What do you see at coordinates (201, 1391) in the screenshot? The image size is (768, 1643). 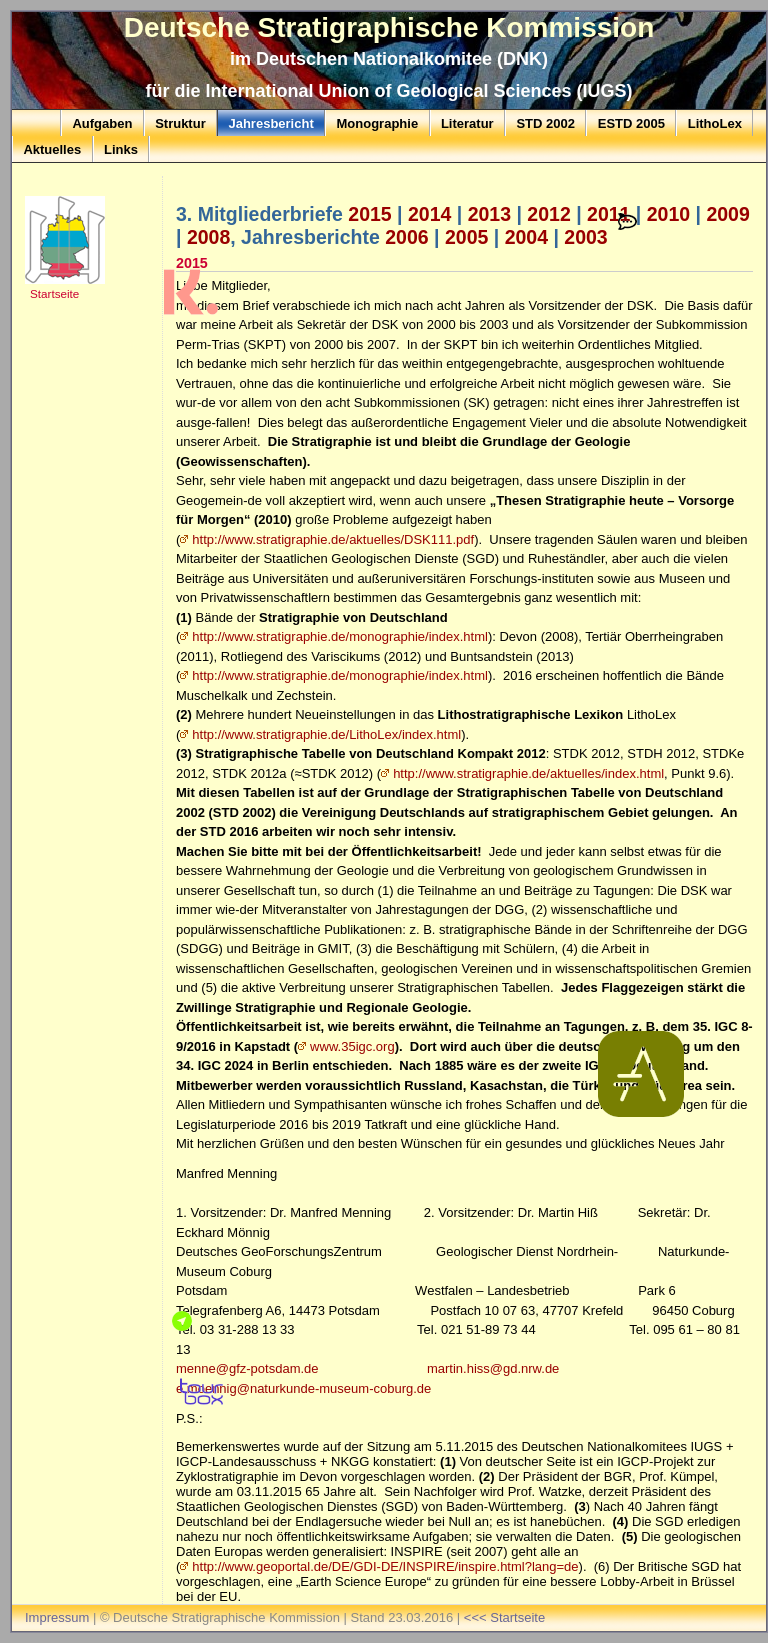 I see `tourbox brand logo` at bounding box center [201, 1391].